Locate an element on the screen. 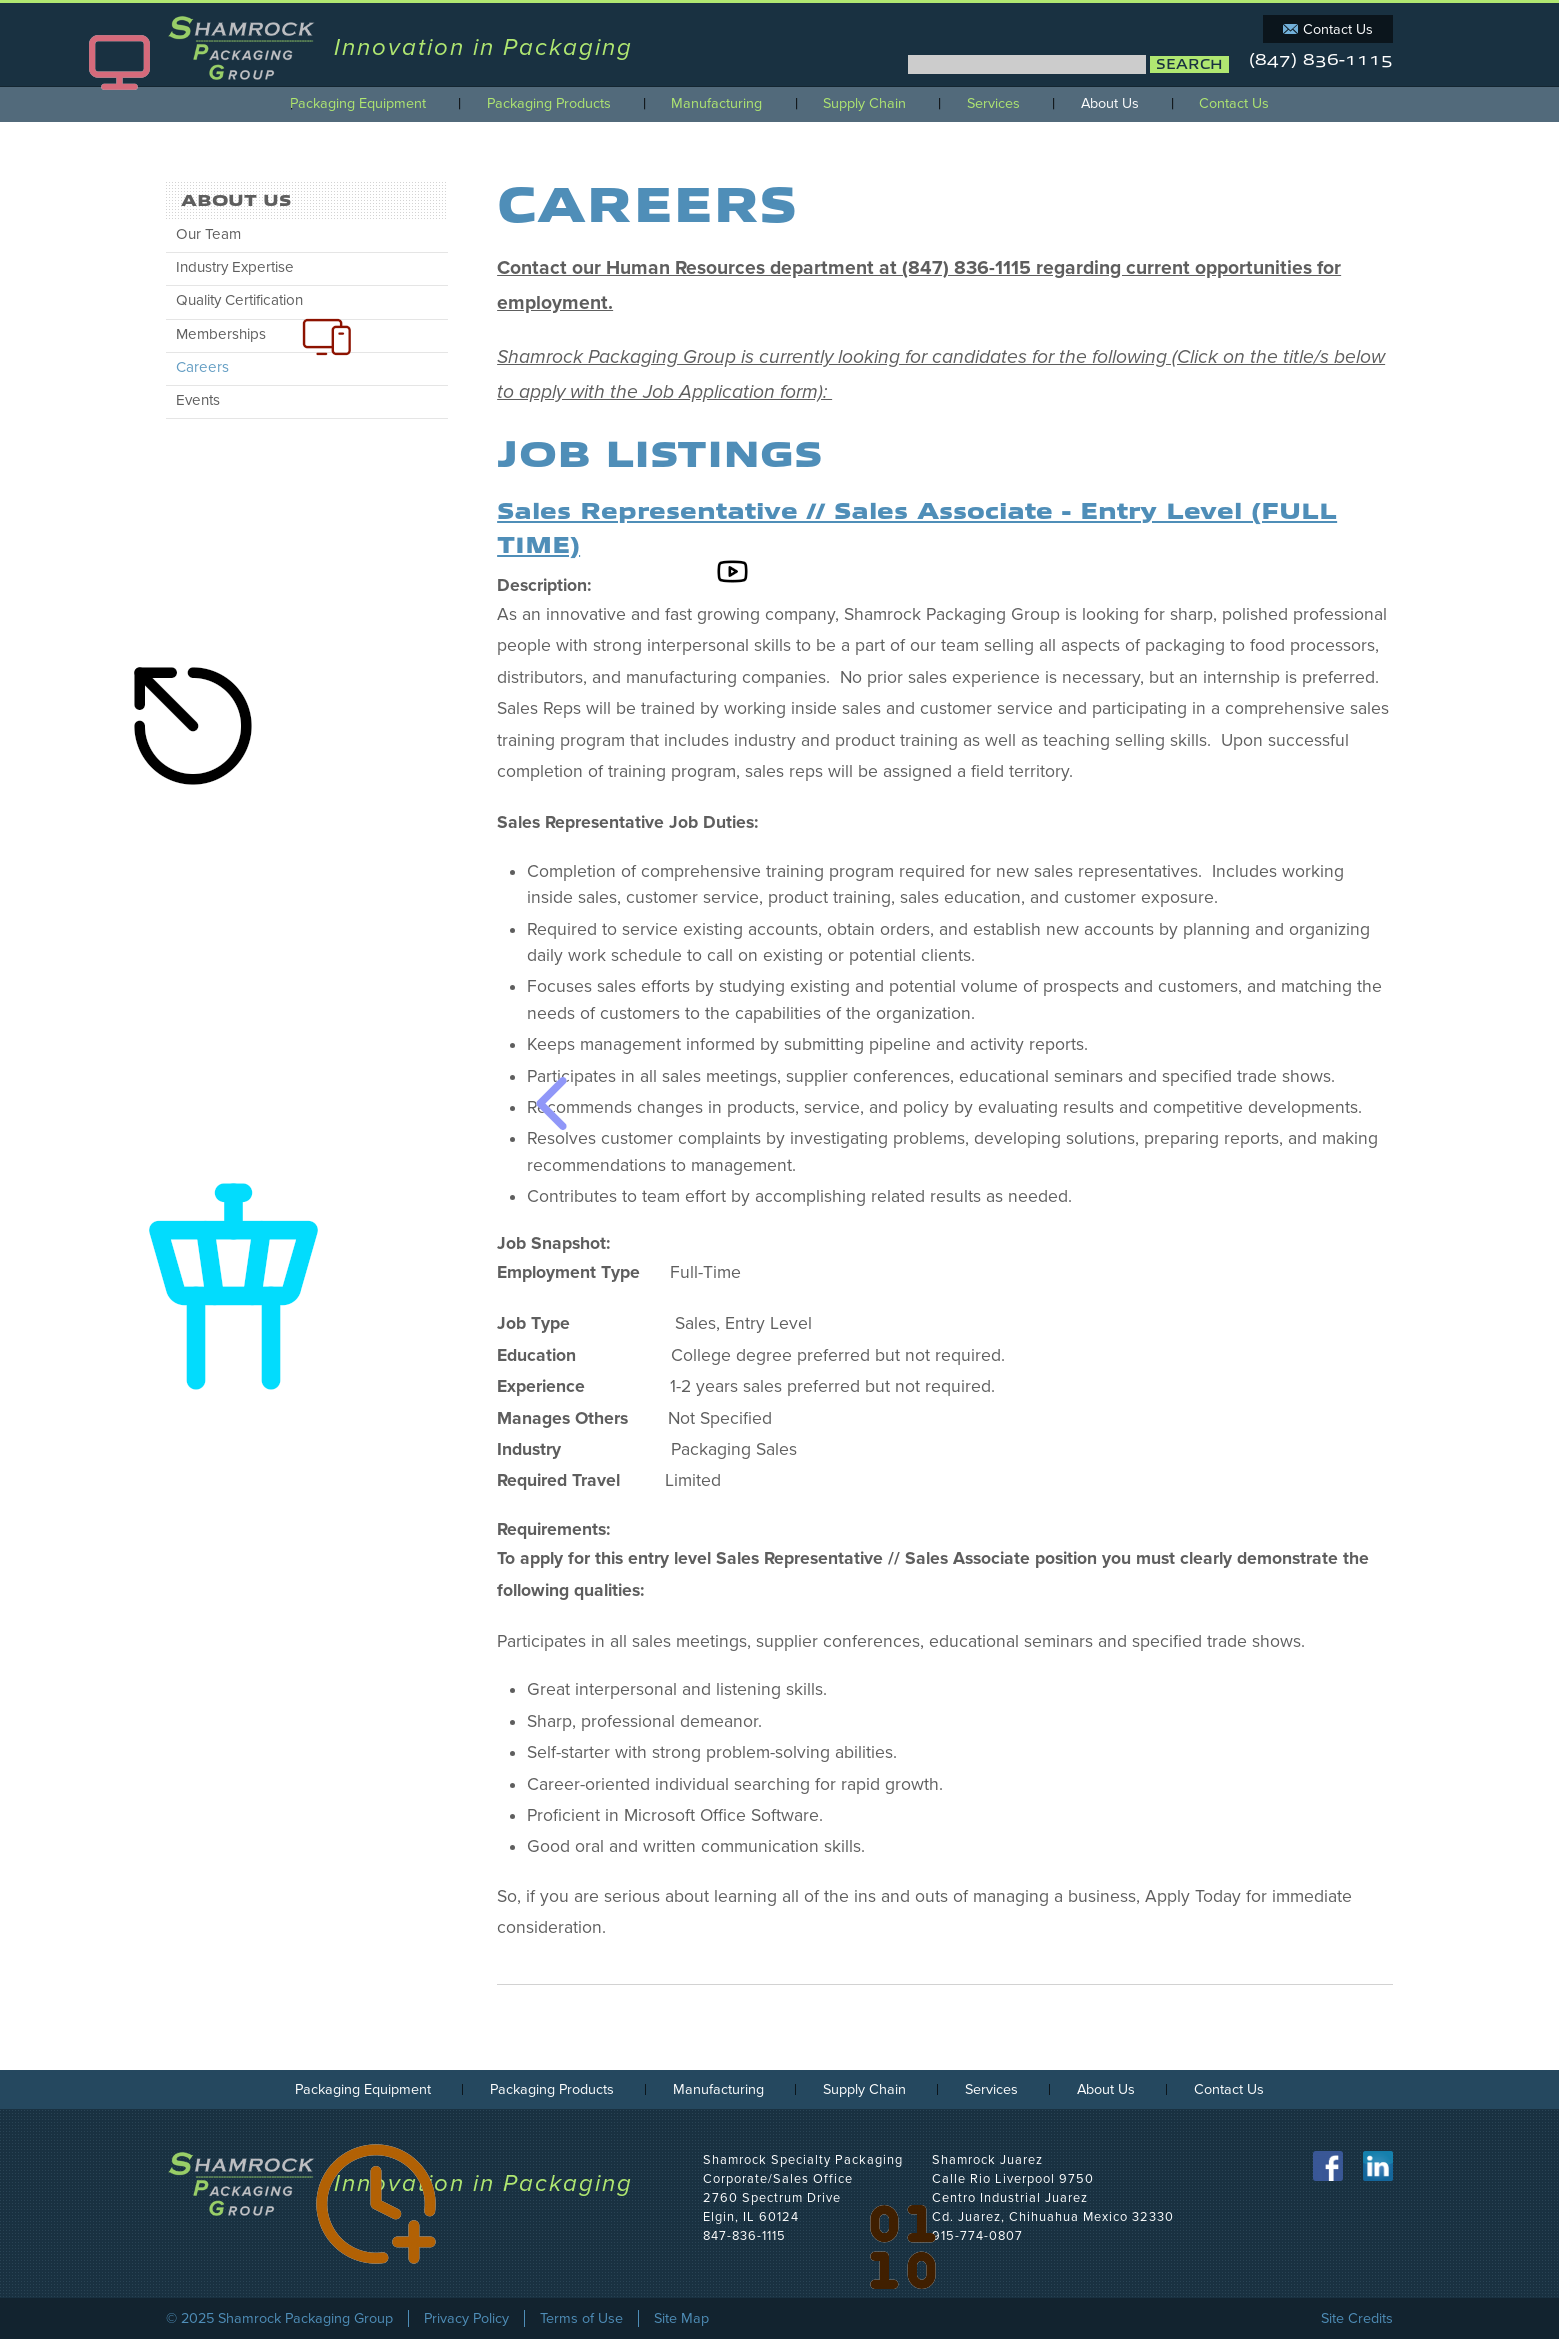 The width and height of the screenshot is (1559, 2339). manage connected devices is located at coordinates (326, 337).